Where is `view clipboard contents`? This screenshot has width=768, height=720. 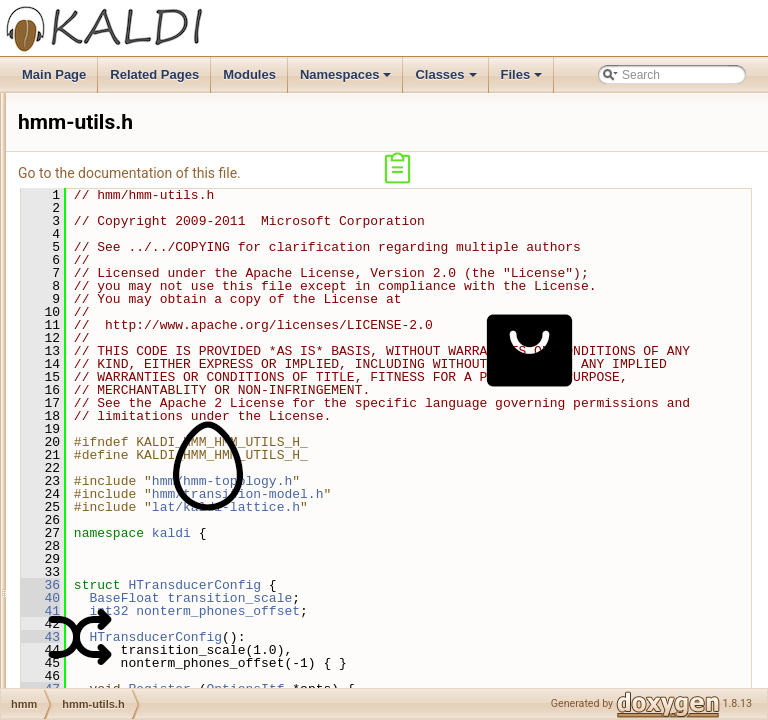
view clipboard contents is located at coordinates (397, 168).